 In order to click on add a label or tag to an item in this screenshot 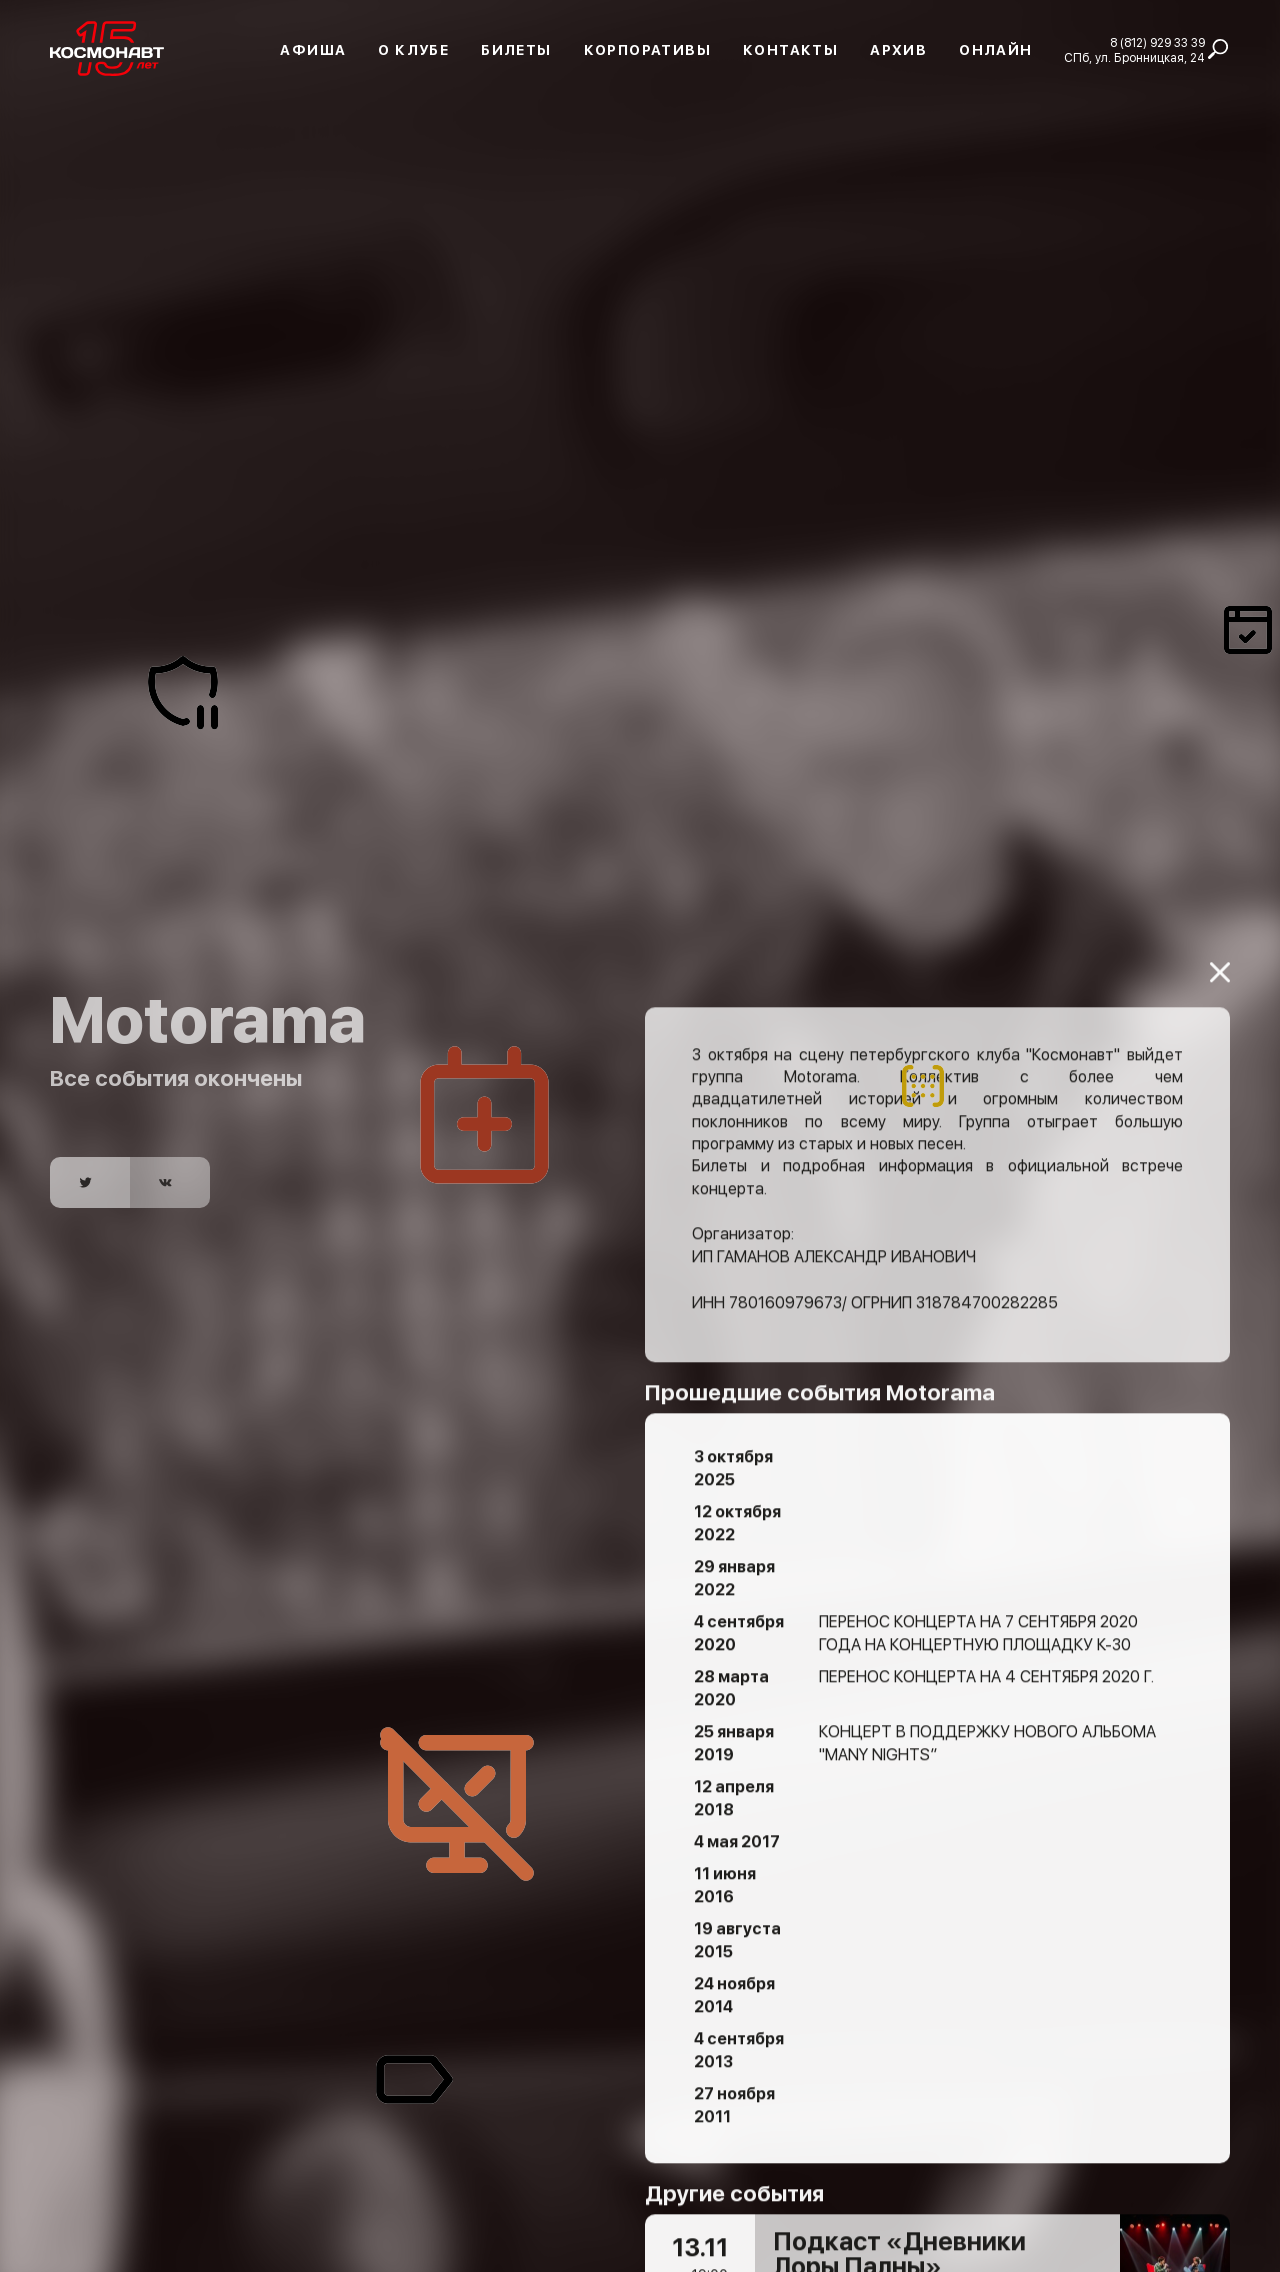, I will do `click(412, 2079)`.